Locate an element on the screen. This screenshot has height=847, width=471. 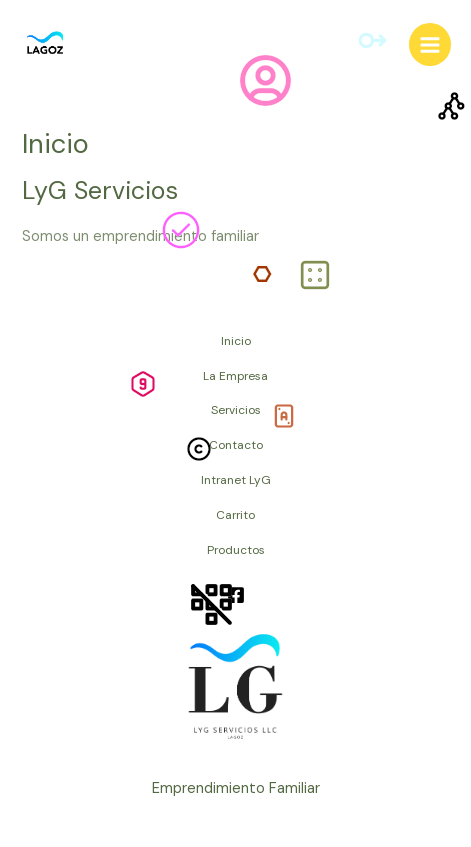
randomize or shuffle content is located at coordinates (315, 275).